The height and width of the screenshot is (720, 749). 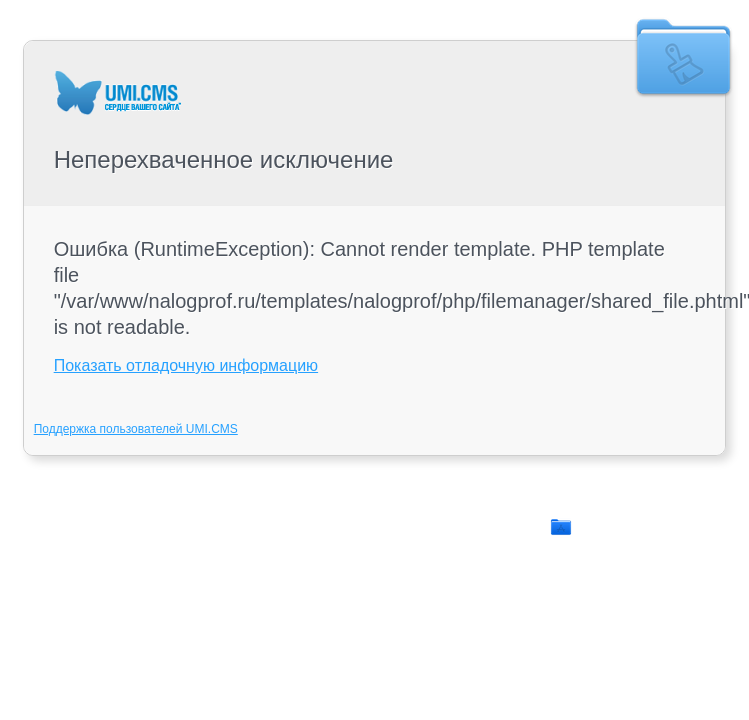 I want to click on open templates folder, so click(x=561, y=527).